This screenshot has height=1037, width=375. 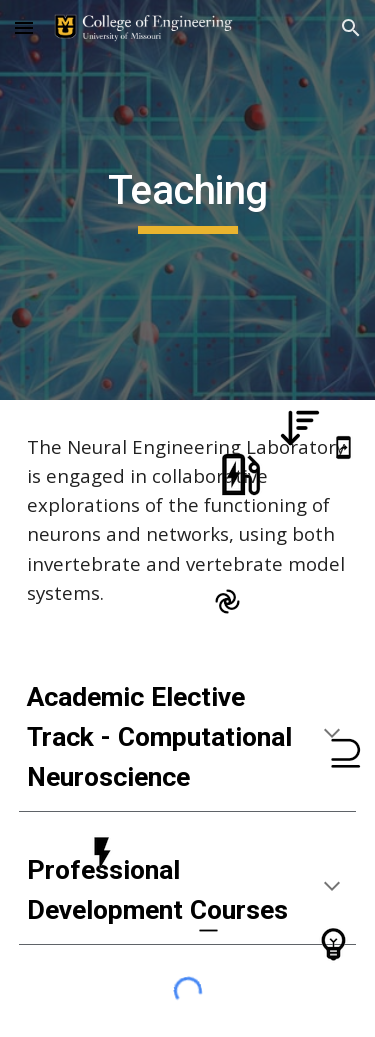 I want to click on sort list from largest to smallest, so click(x=300, y=428).